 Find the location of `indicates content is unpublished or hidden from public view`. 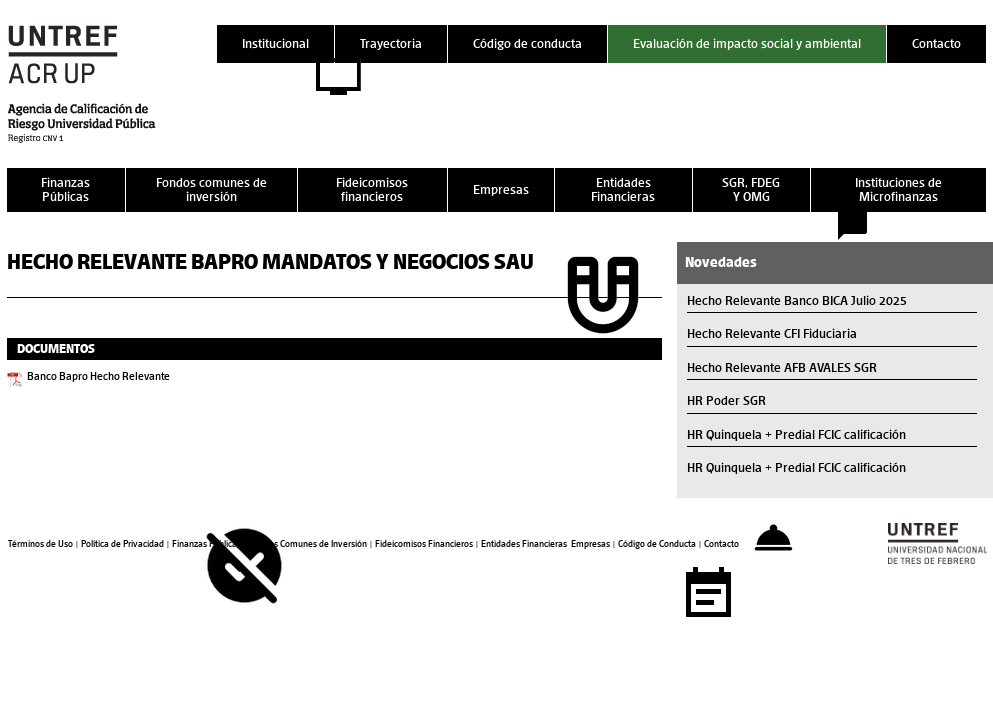

indicates content is unpublished or hidden from public view is located at coordinates (244, 565).